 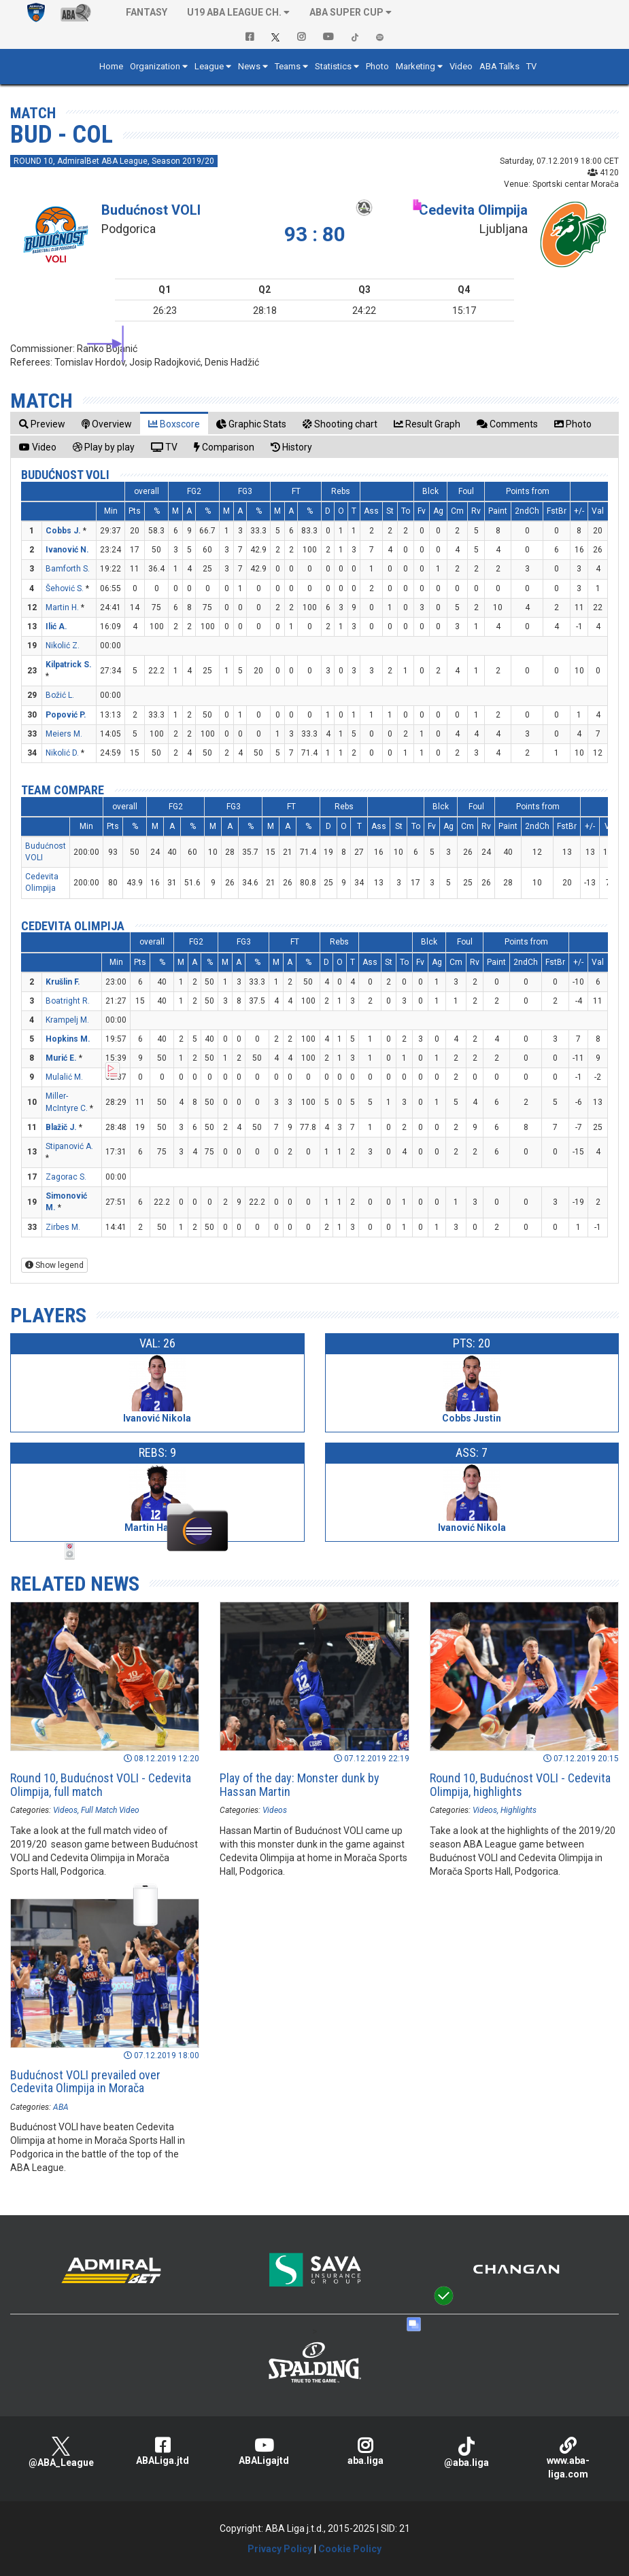 I want to click on go to the last item in a list or sequence, so click(x=105, y=344).